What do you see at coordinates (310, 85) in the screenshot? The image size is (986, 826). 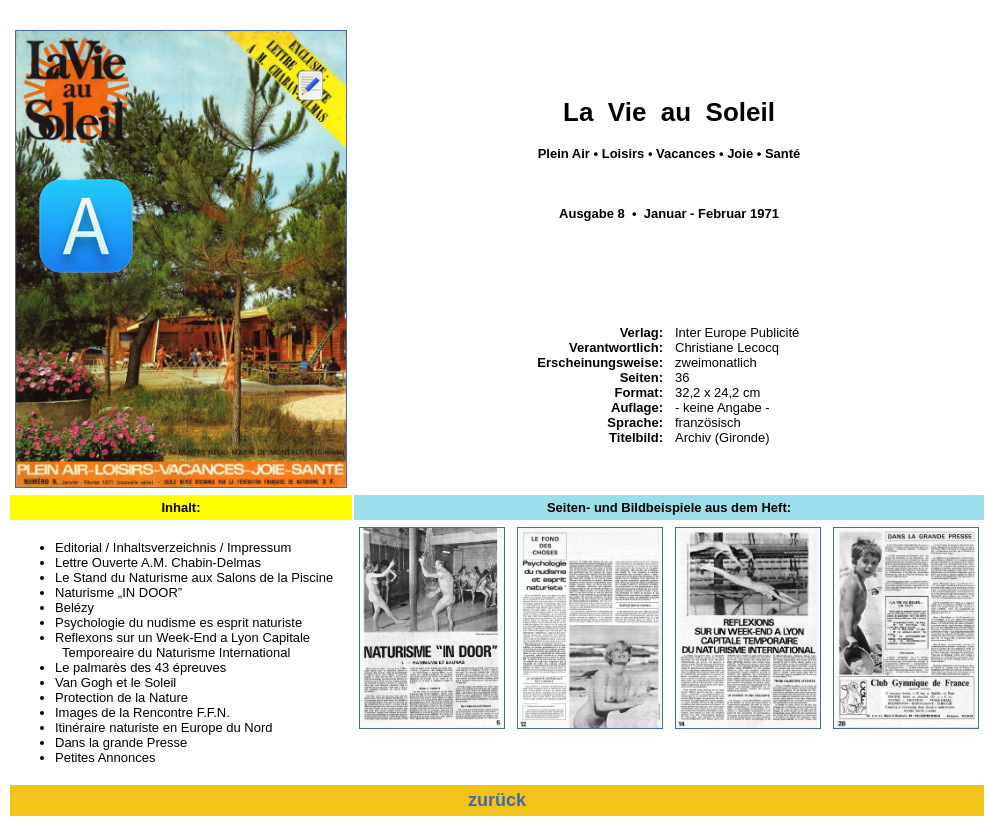 I see `open the software learning center` at bounding box center [310, 85].